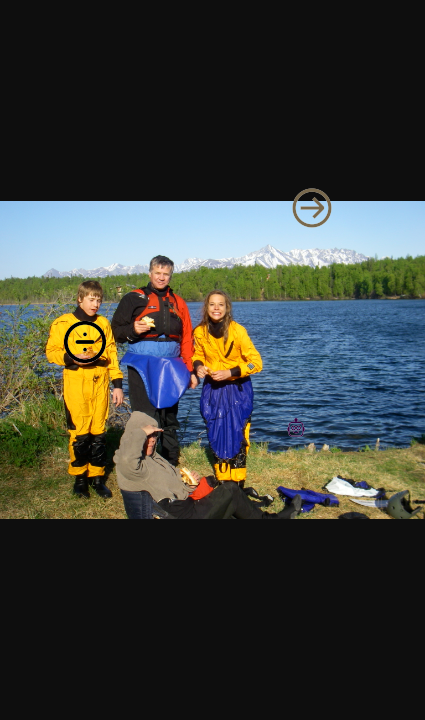  What do you see at coordinates (85, 342) in the screenshot?
I see `perform division calculation` at bounding box center [85, 342].